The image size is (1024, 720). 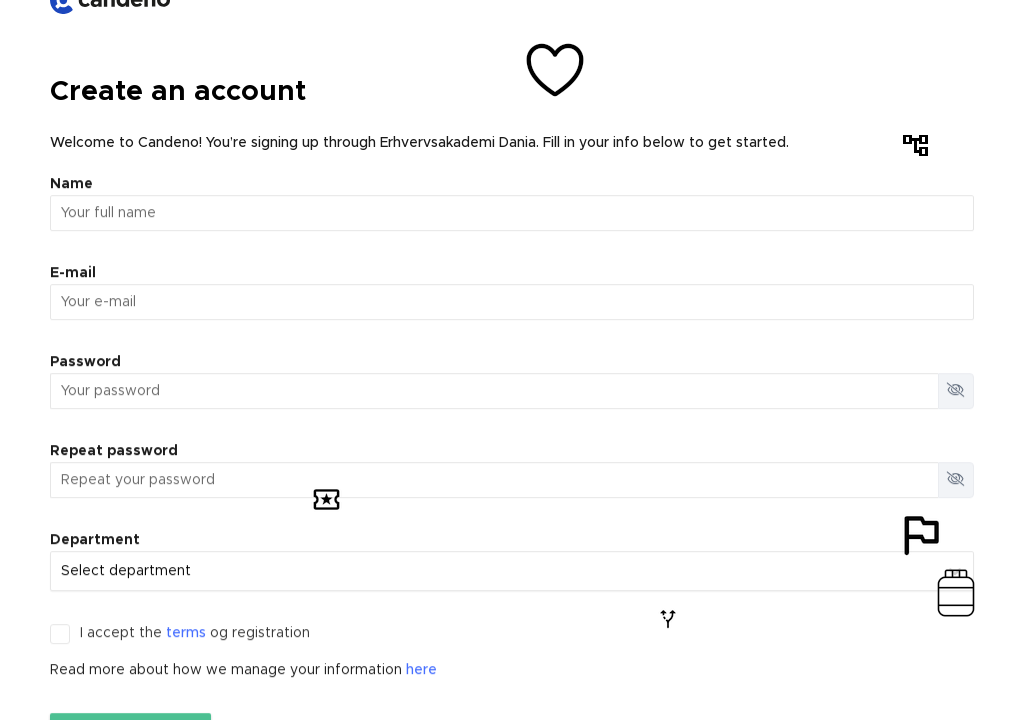 I want to click on view or manage stored items, so click(x=956, y=593).